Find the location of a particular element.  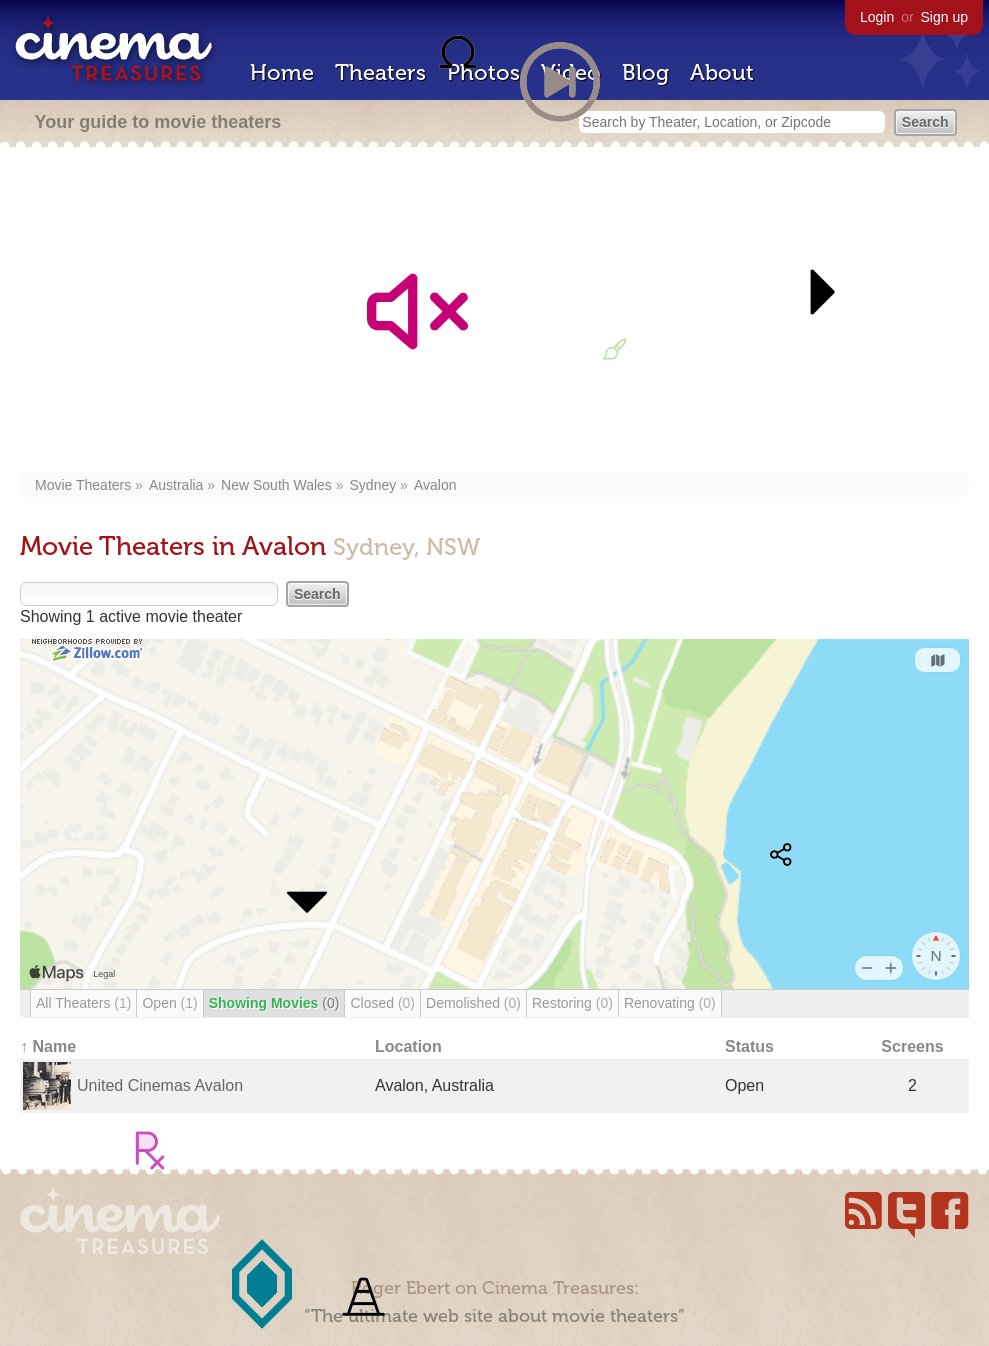

play media or start playback is located at coordinates (823, 292).